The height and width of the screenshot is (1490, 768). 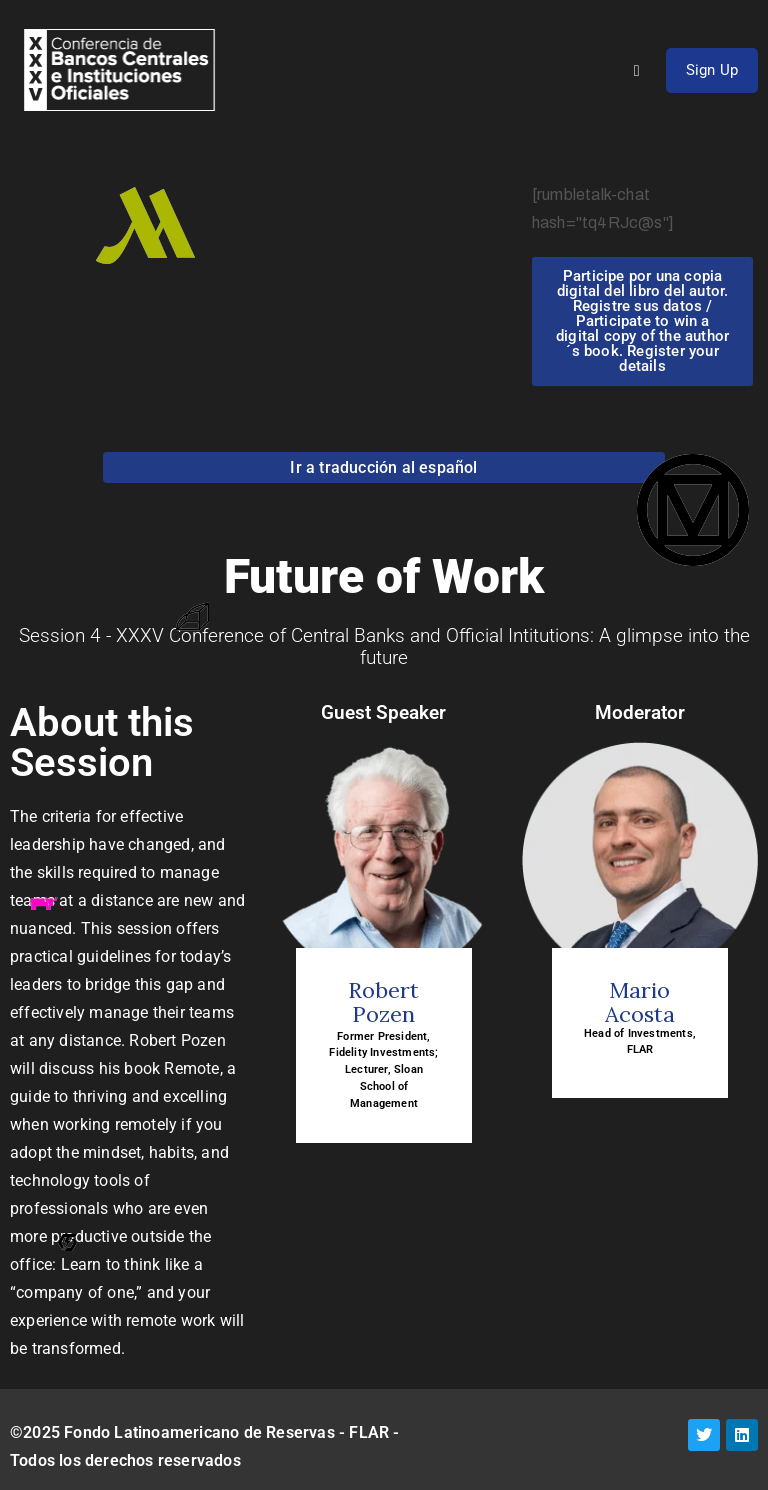 I want to click on open the Marriott hotel booking app, so click(x=145, y=225).